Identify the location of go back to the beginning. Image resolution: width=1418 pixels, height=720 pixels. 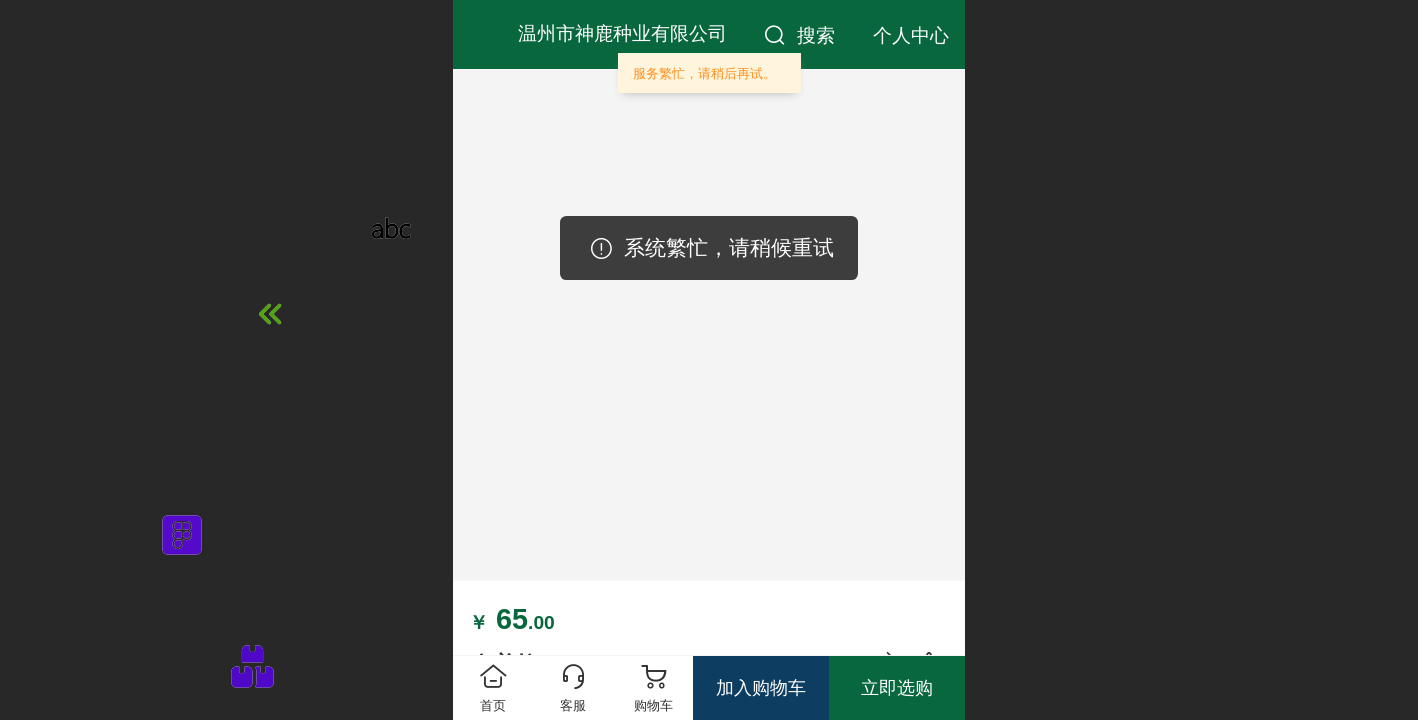
(271, 314).